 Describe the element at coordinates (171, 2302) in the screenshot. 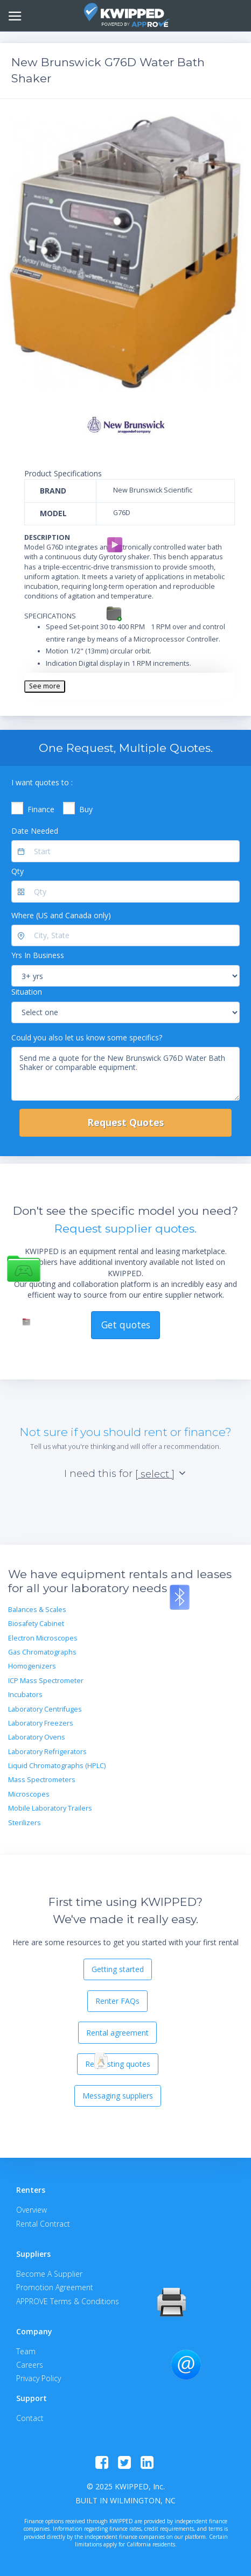

I see `access printer settings and preferences` at that location.